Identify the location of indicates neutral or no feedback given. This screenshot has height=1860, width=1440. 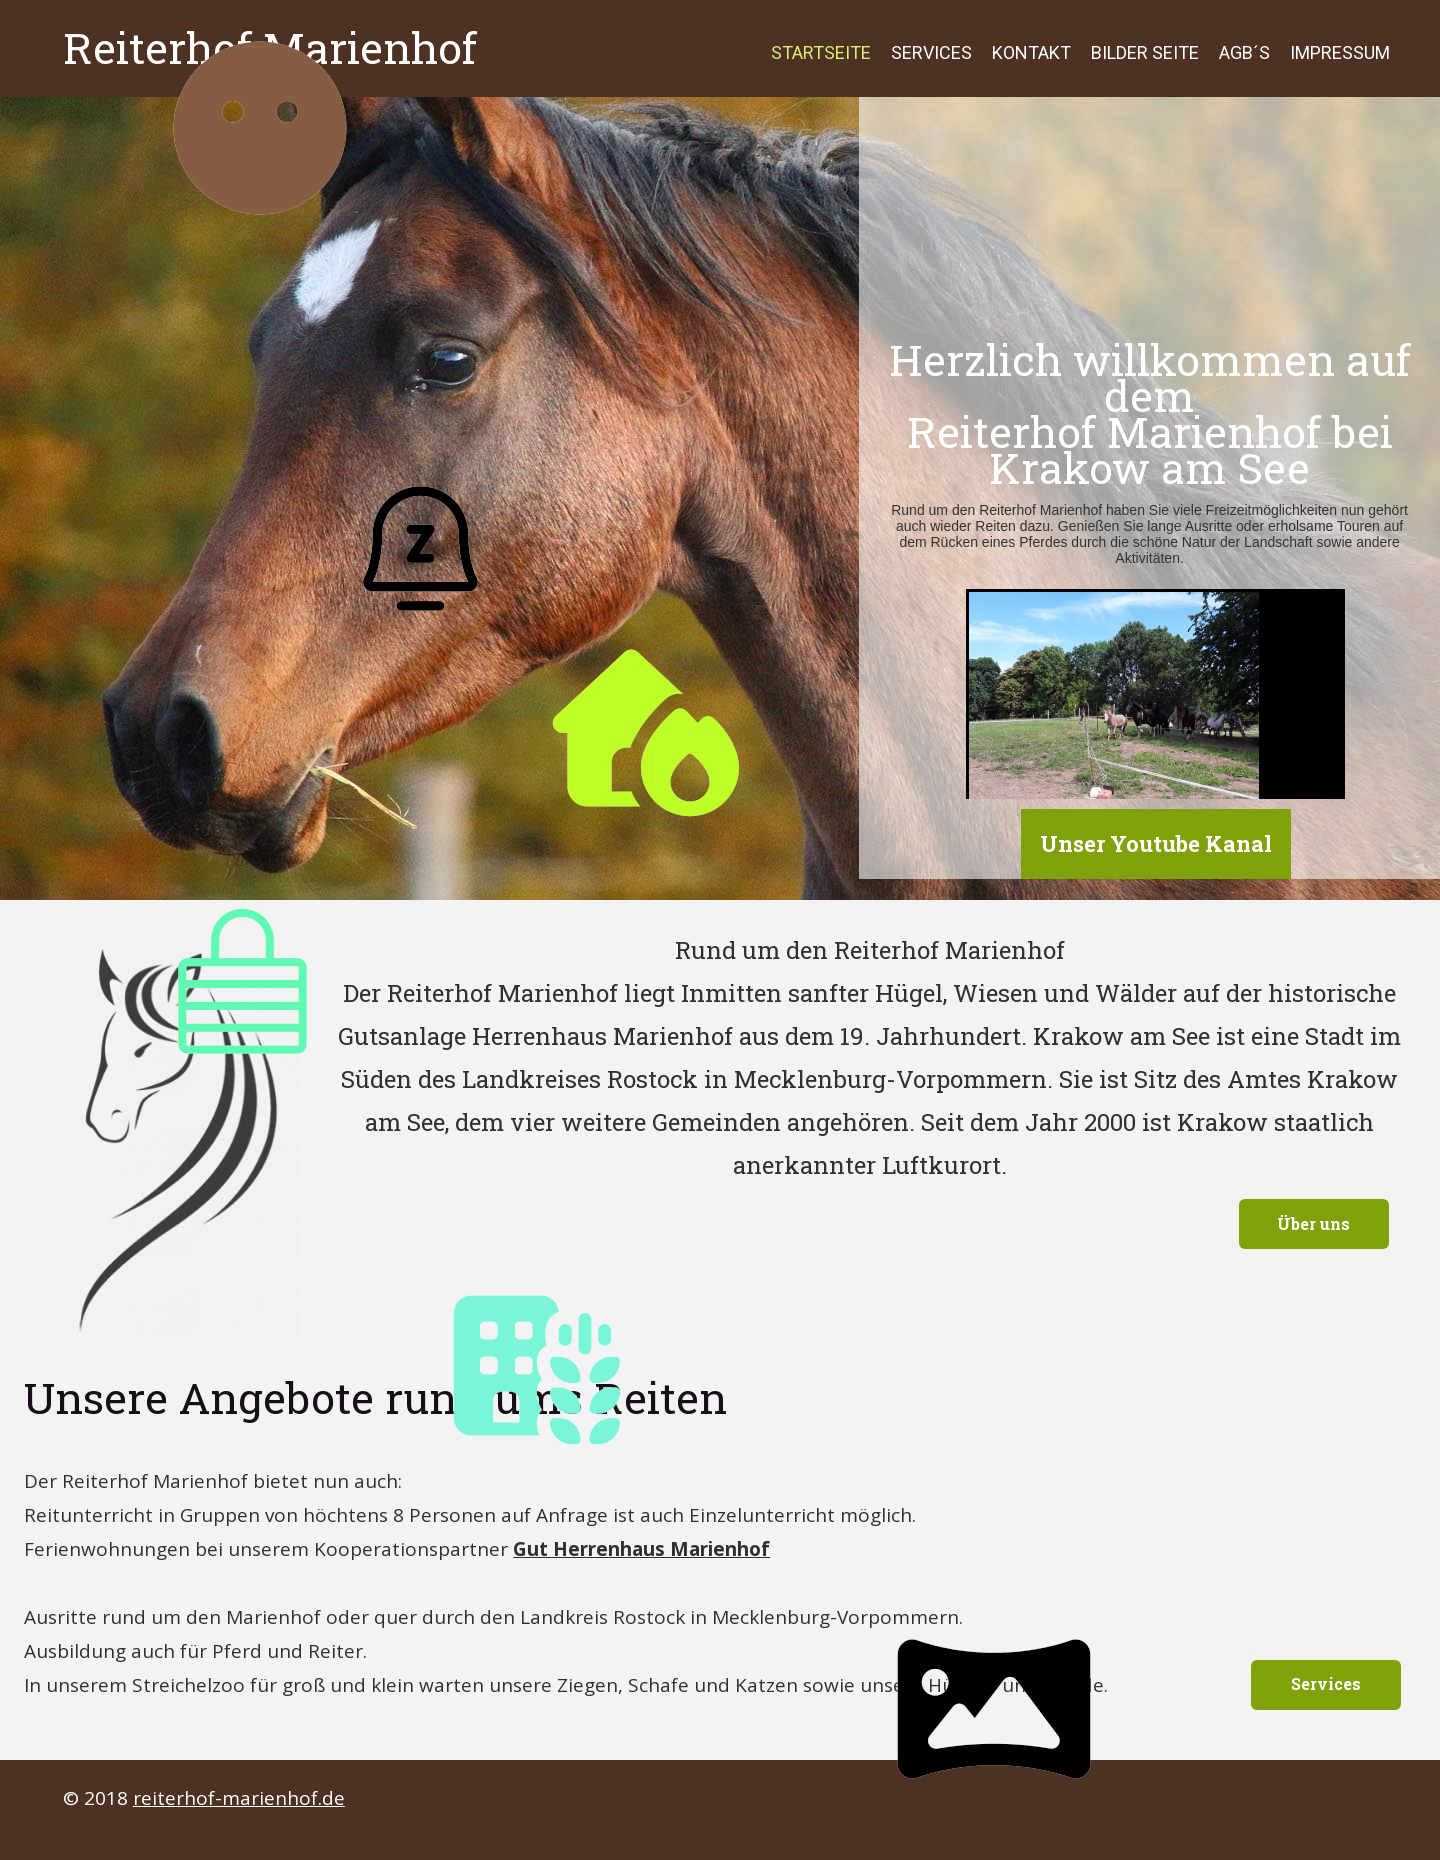
(260, 128).